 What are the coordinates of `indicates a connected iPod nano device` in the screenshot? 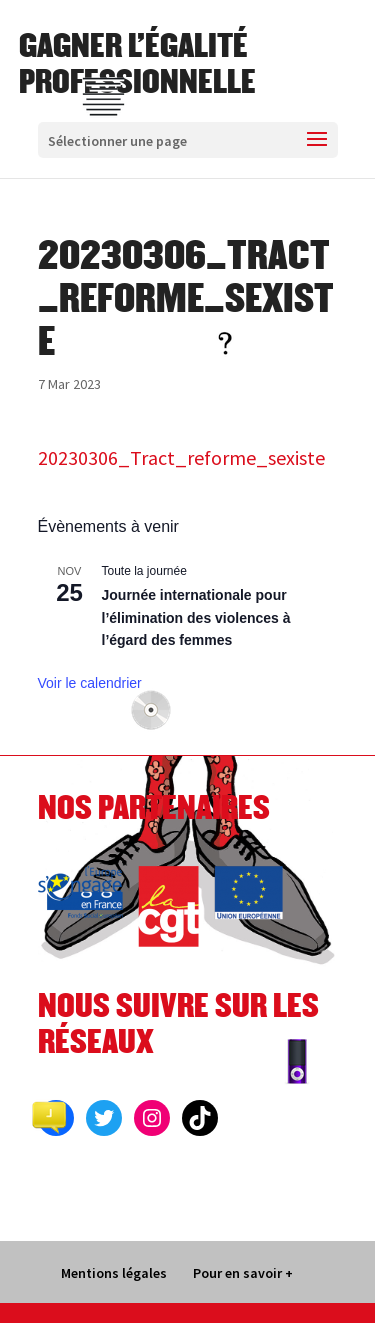 It's located at (297, 1062).